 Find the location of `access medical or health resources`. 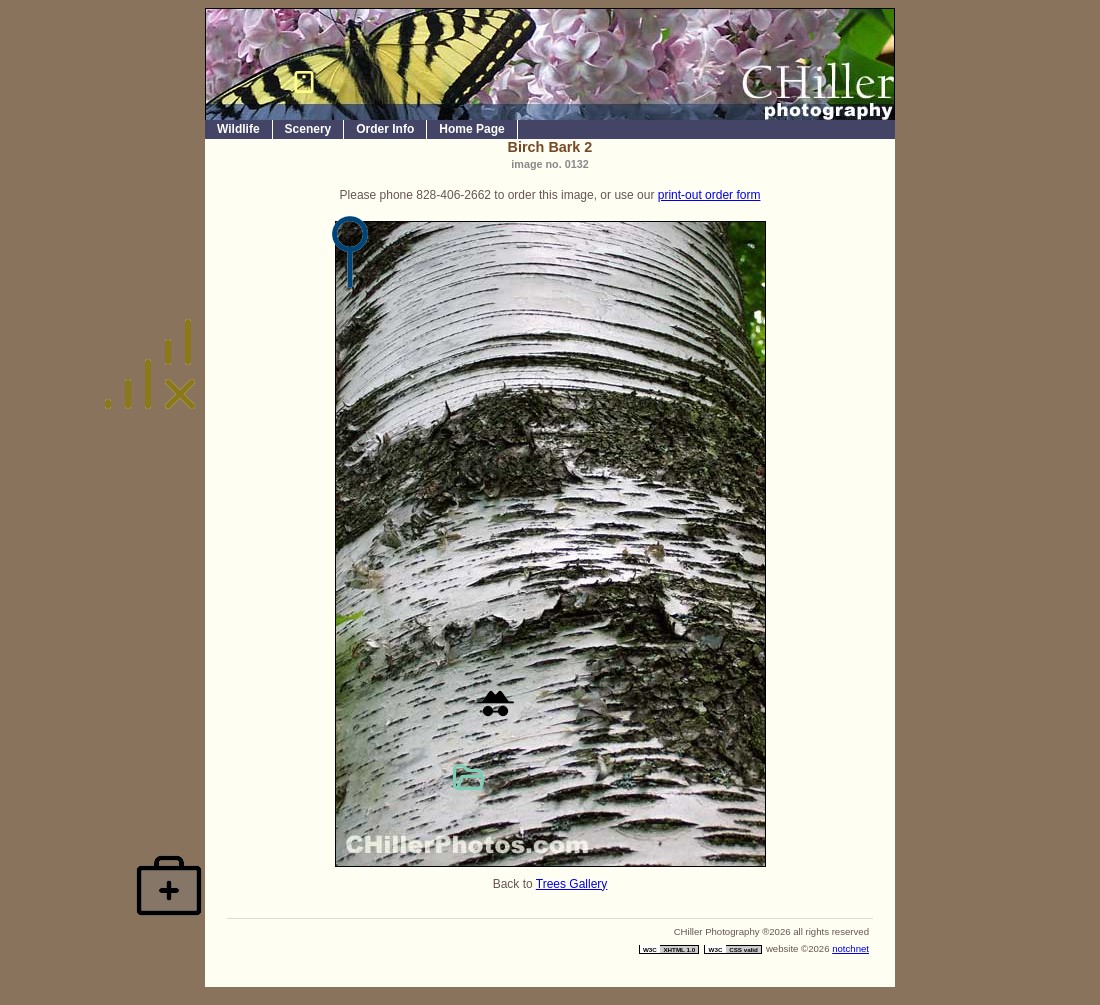

access medical or health resources is located at coordinates (169, 888).